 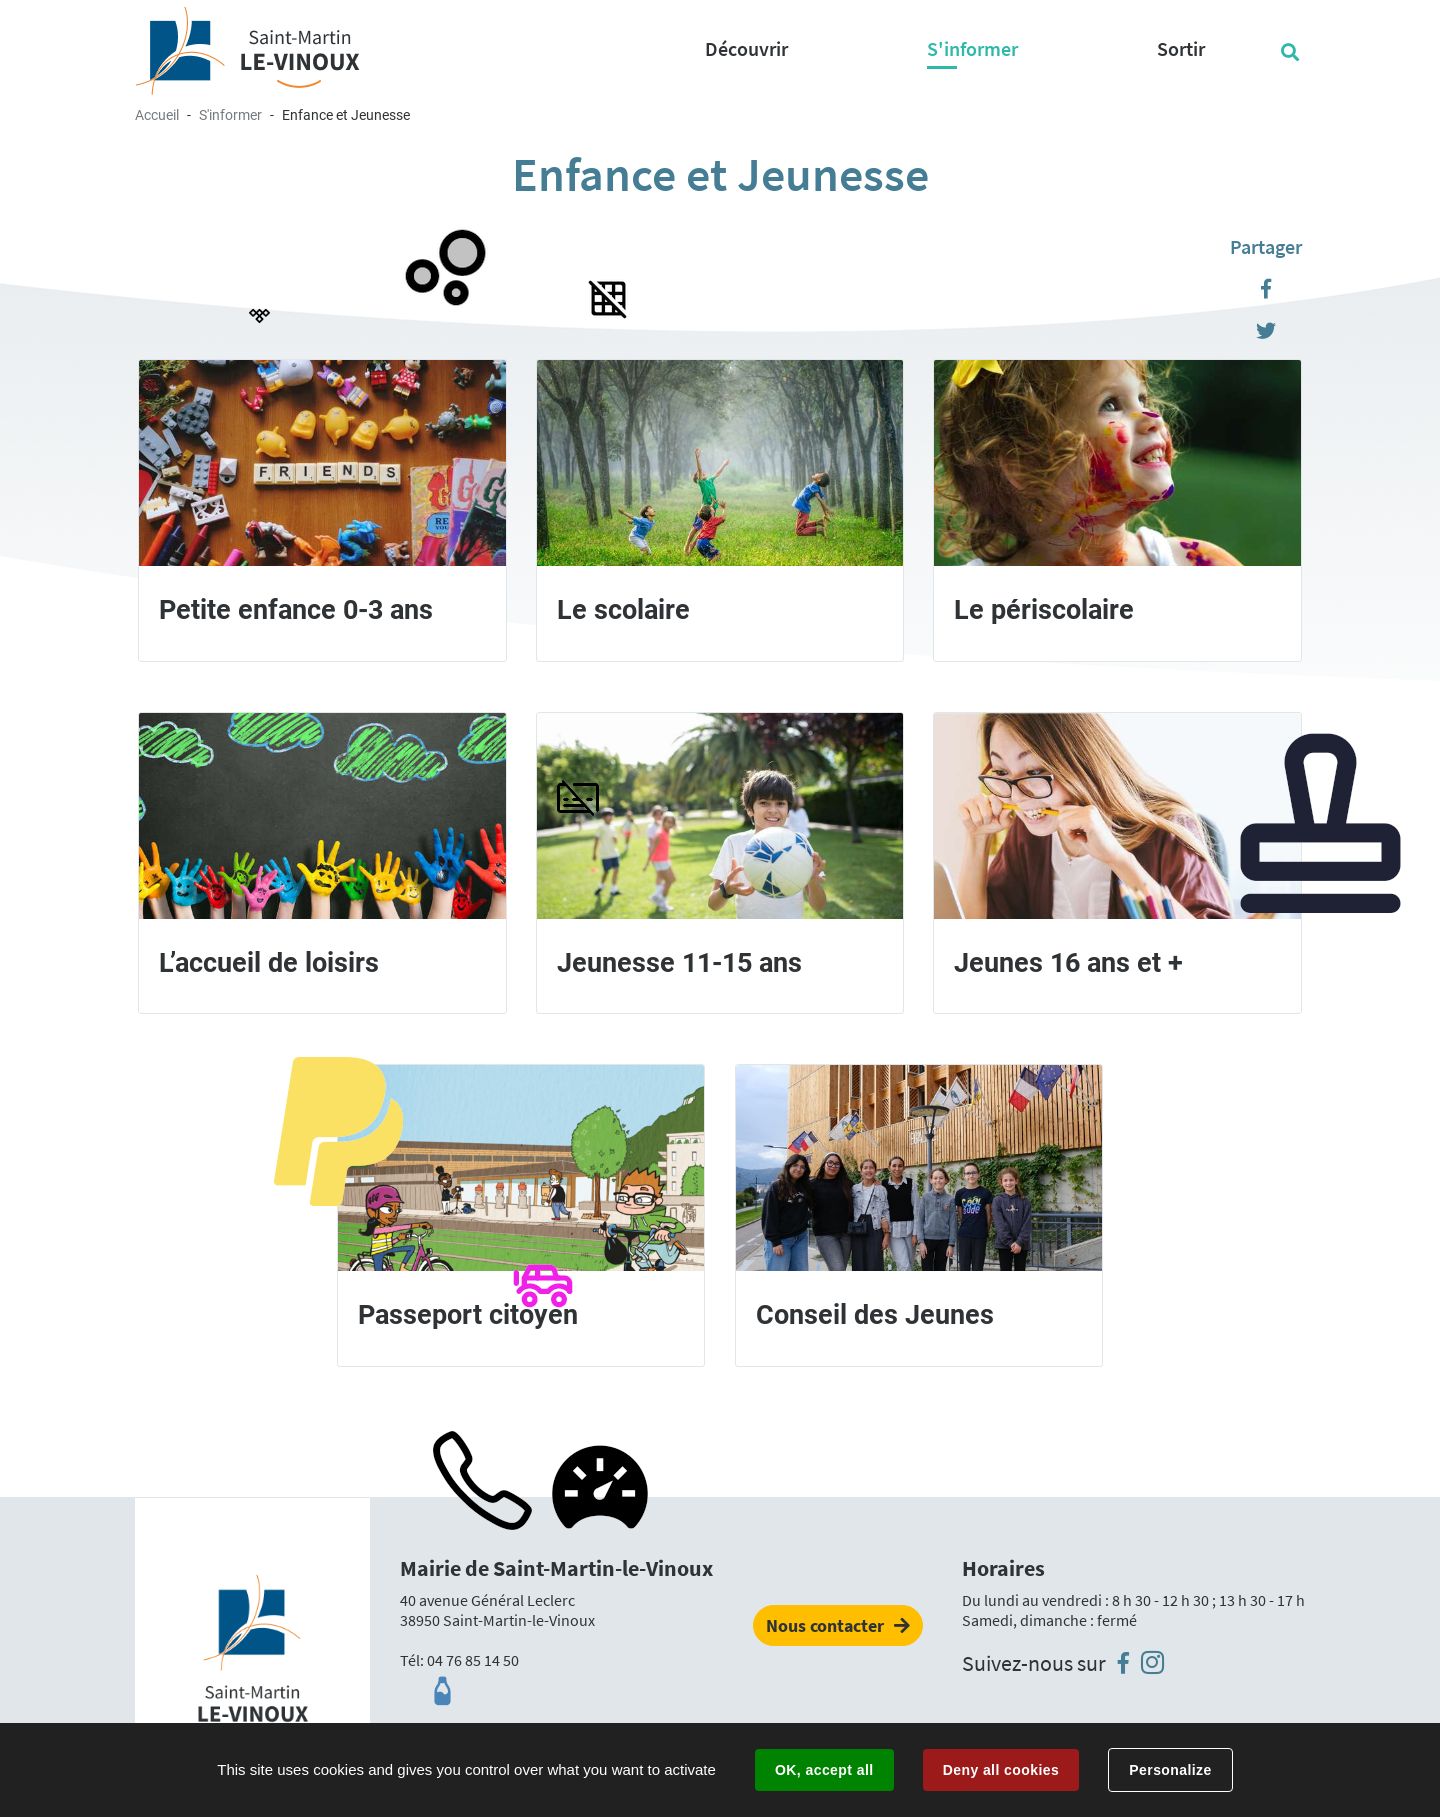 I want to click on pay with PayPal, so click(x=338, y=1131).